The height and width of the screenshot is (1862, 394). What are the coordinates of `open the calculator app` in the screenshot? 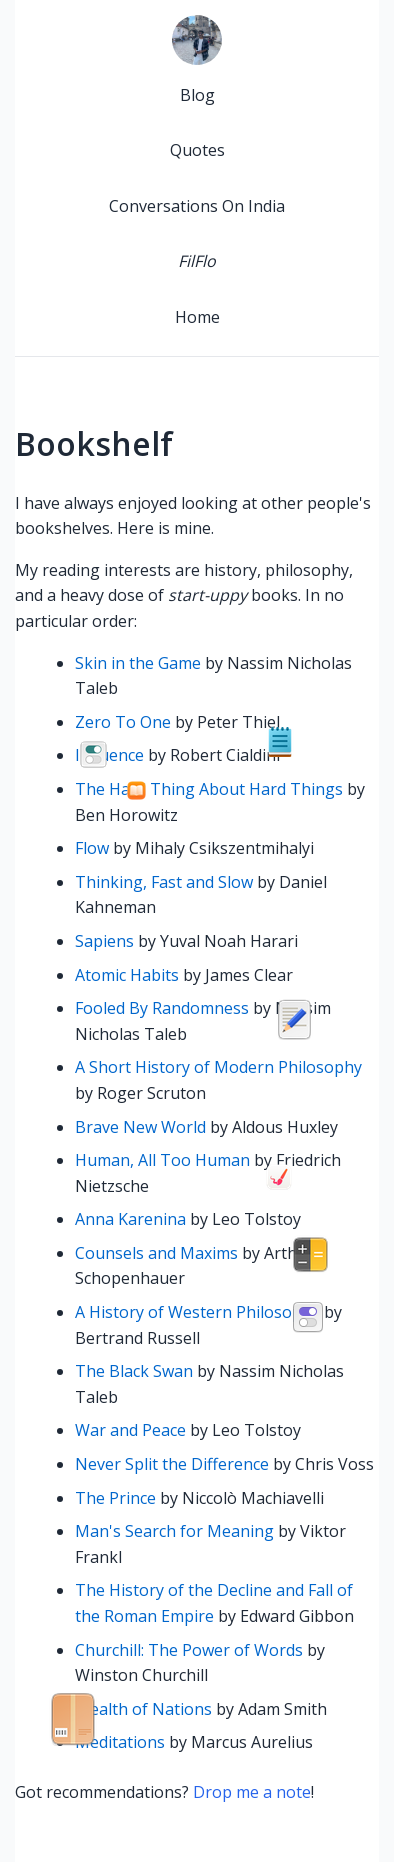 It's located at (310, 1254).